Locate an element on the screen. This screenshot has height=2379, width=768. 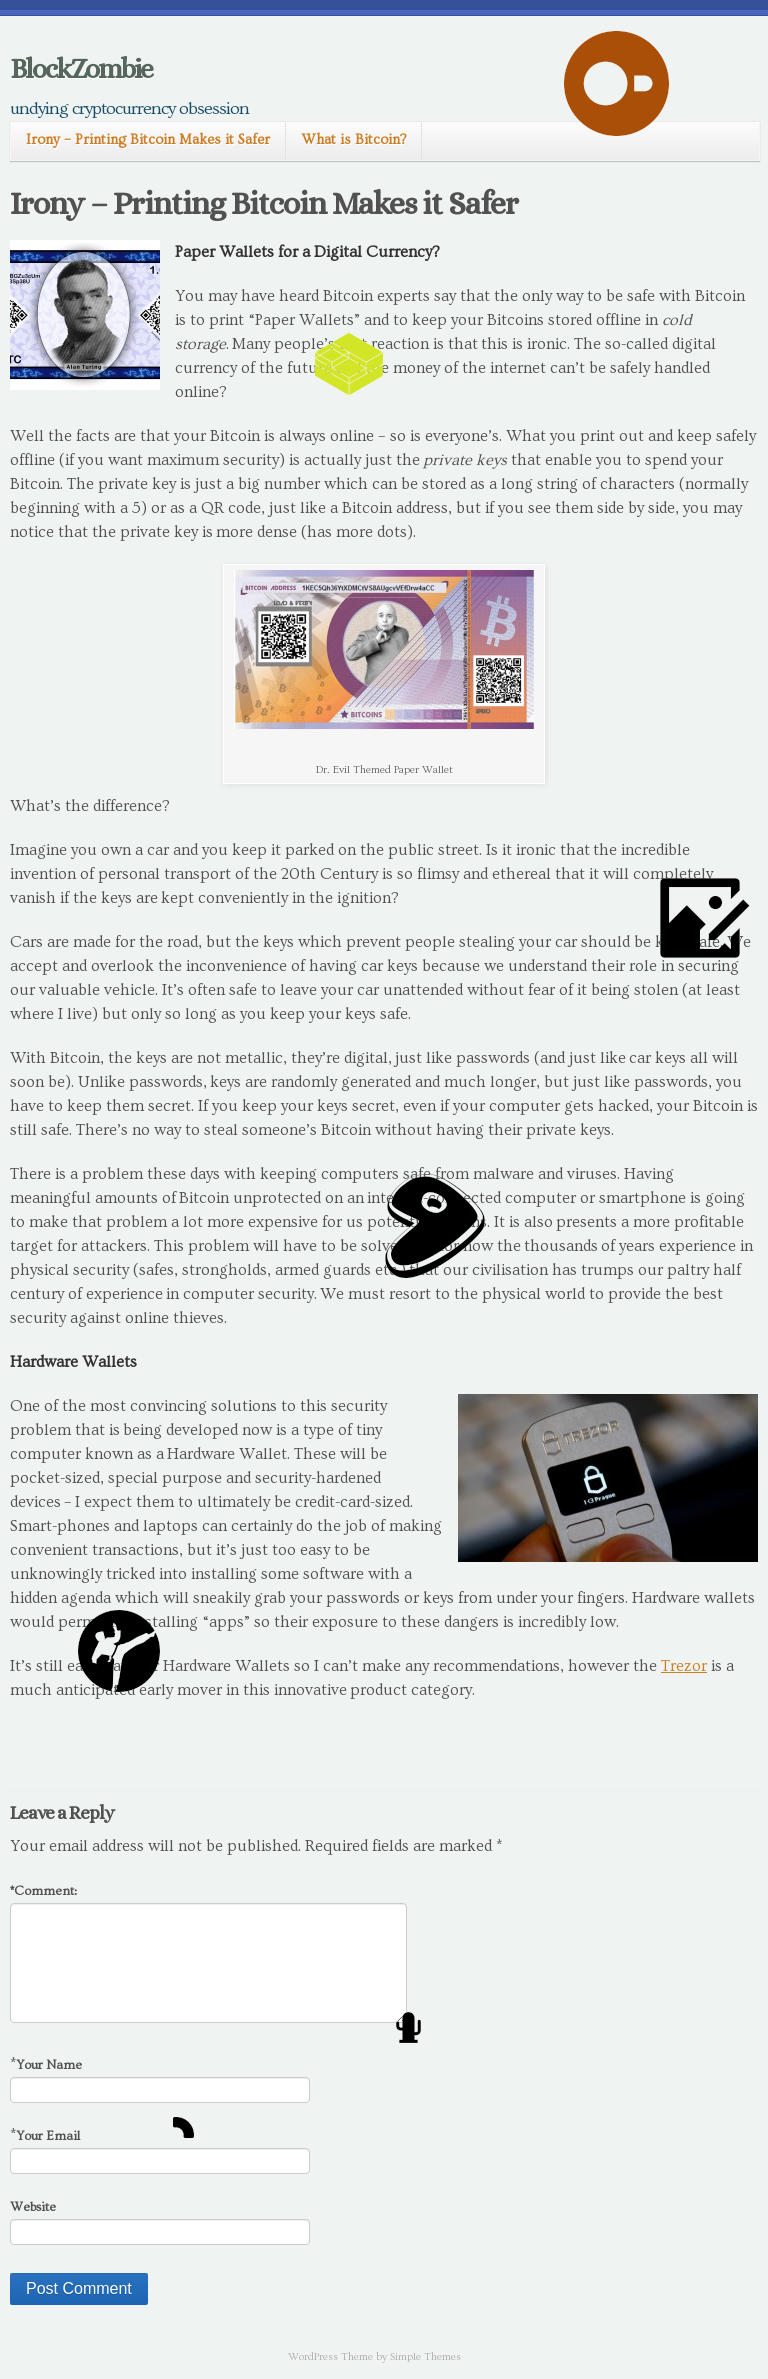
Linux Containers (LXC) logo is located at coordinates (349, 364).